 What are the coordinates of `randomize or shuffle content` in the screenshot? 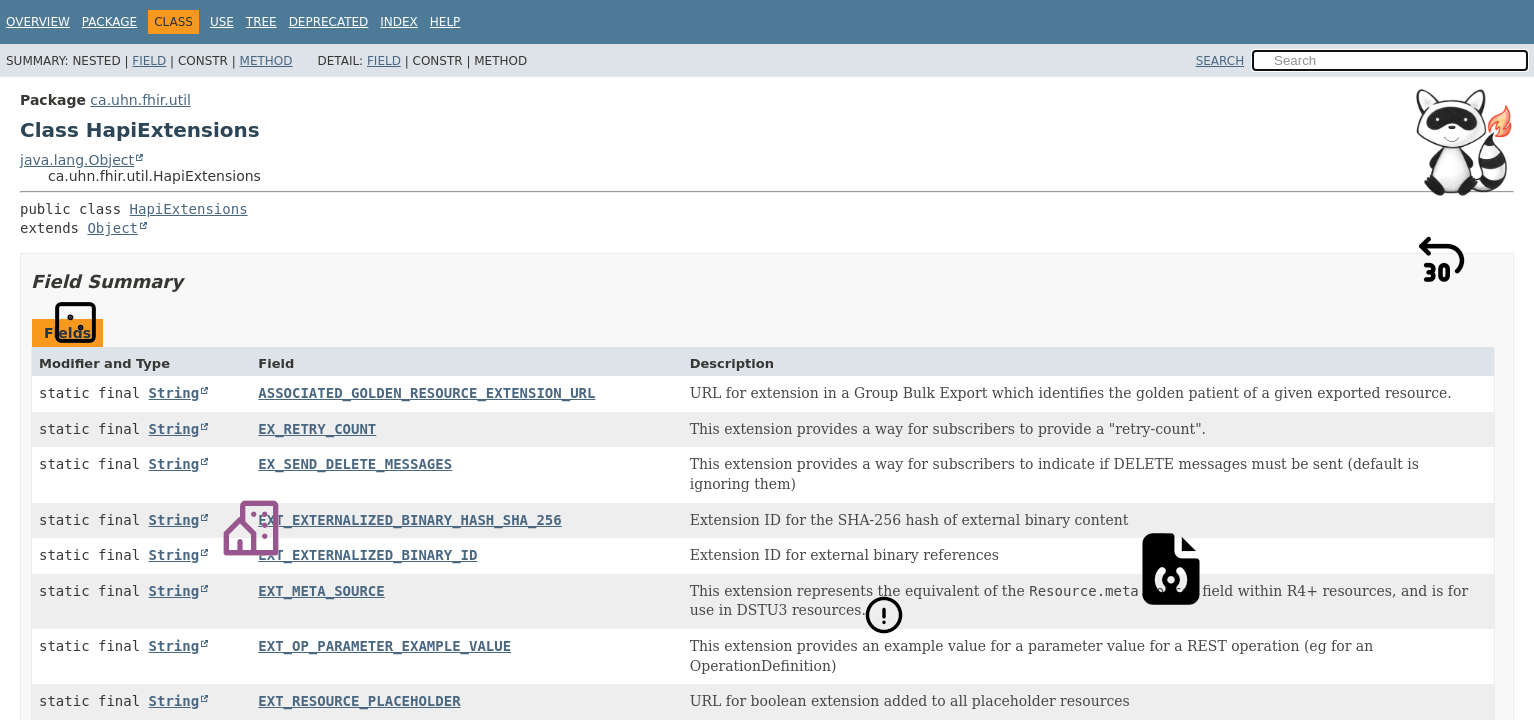 It's located at (75, 322).